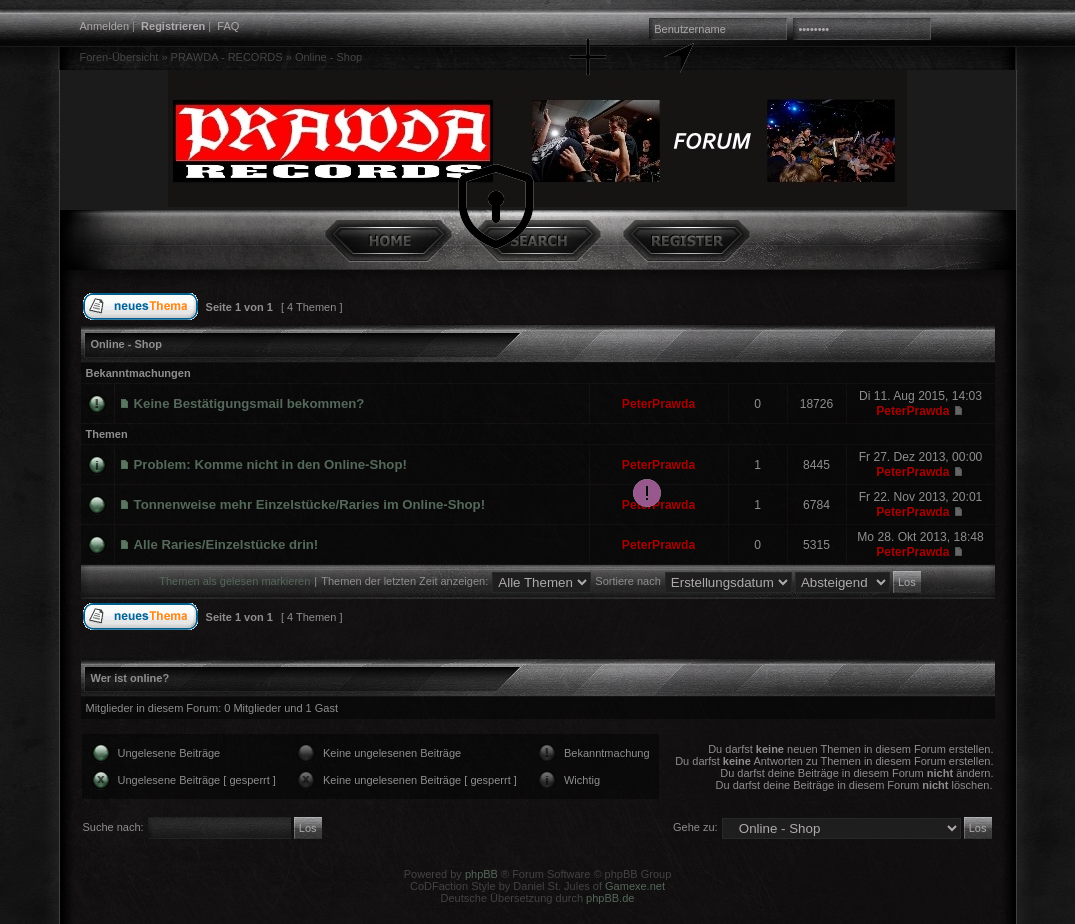 This screenshot has width=1075, height=924. I want to click on add a new item, so click(588, 57).